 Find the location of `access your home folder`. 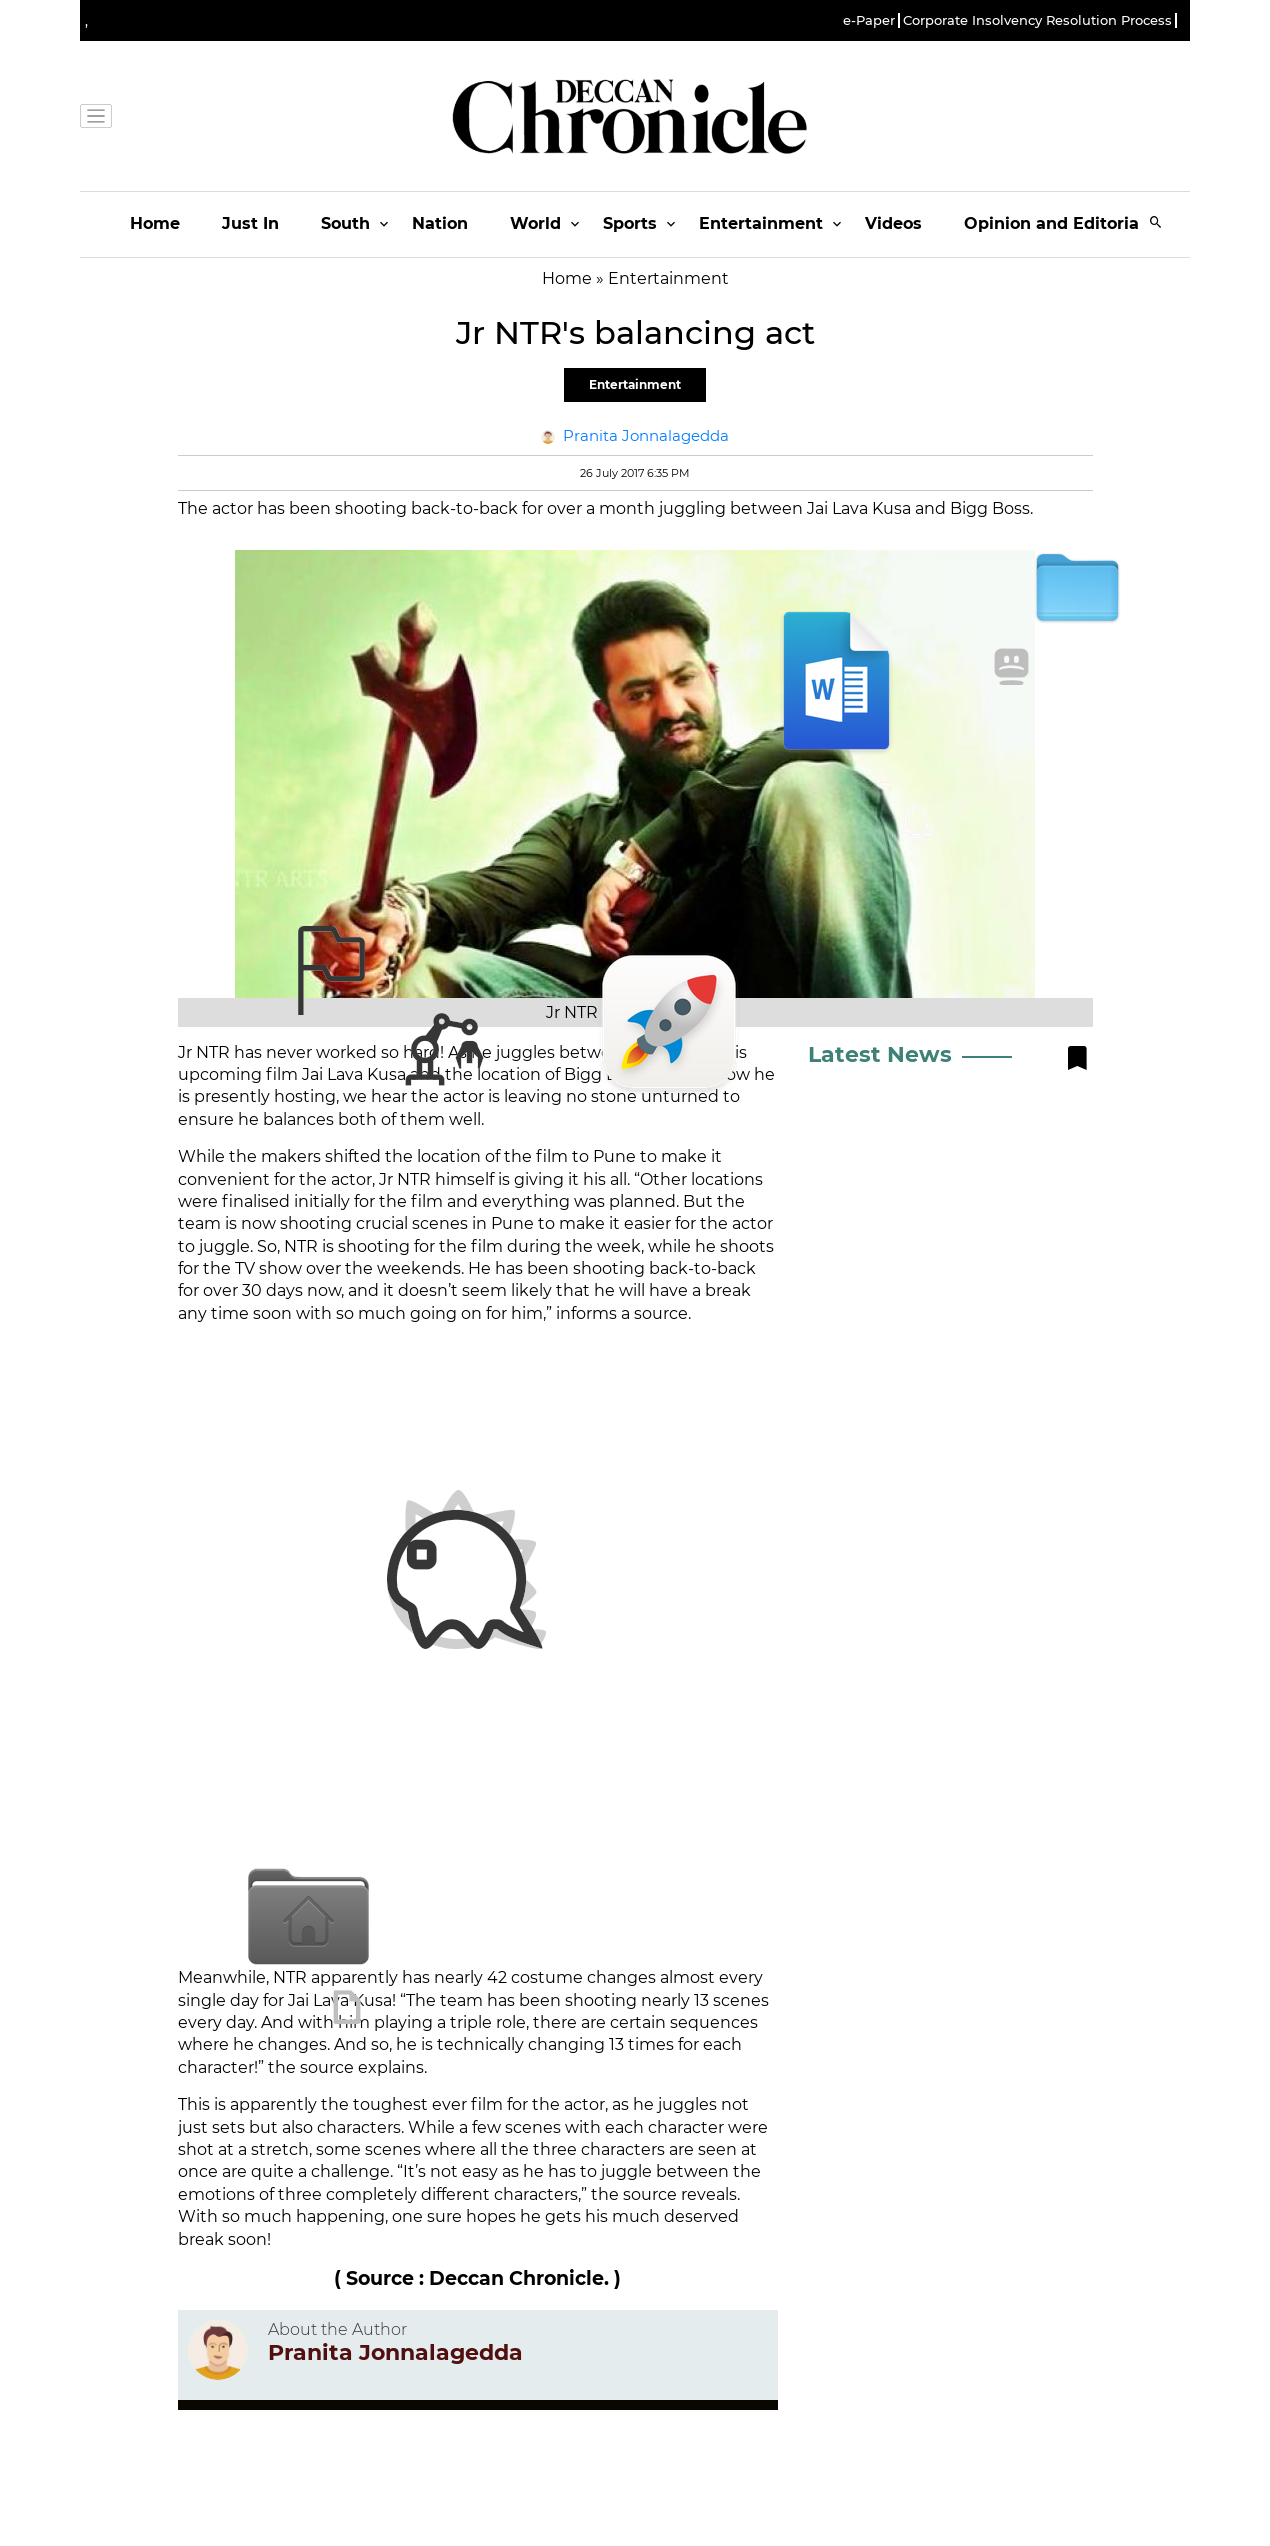

access your home folder is located at coordinates (308, 1916).